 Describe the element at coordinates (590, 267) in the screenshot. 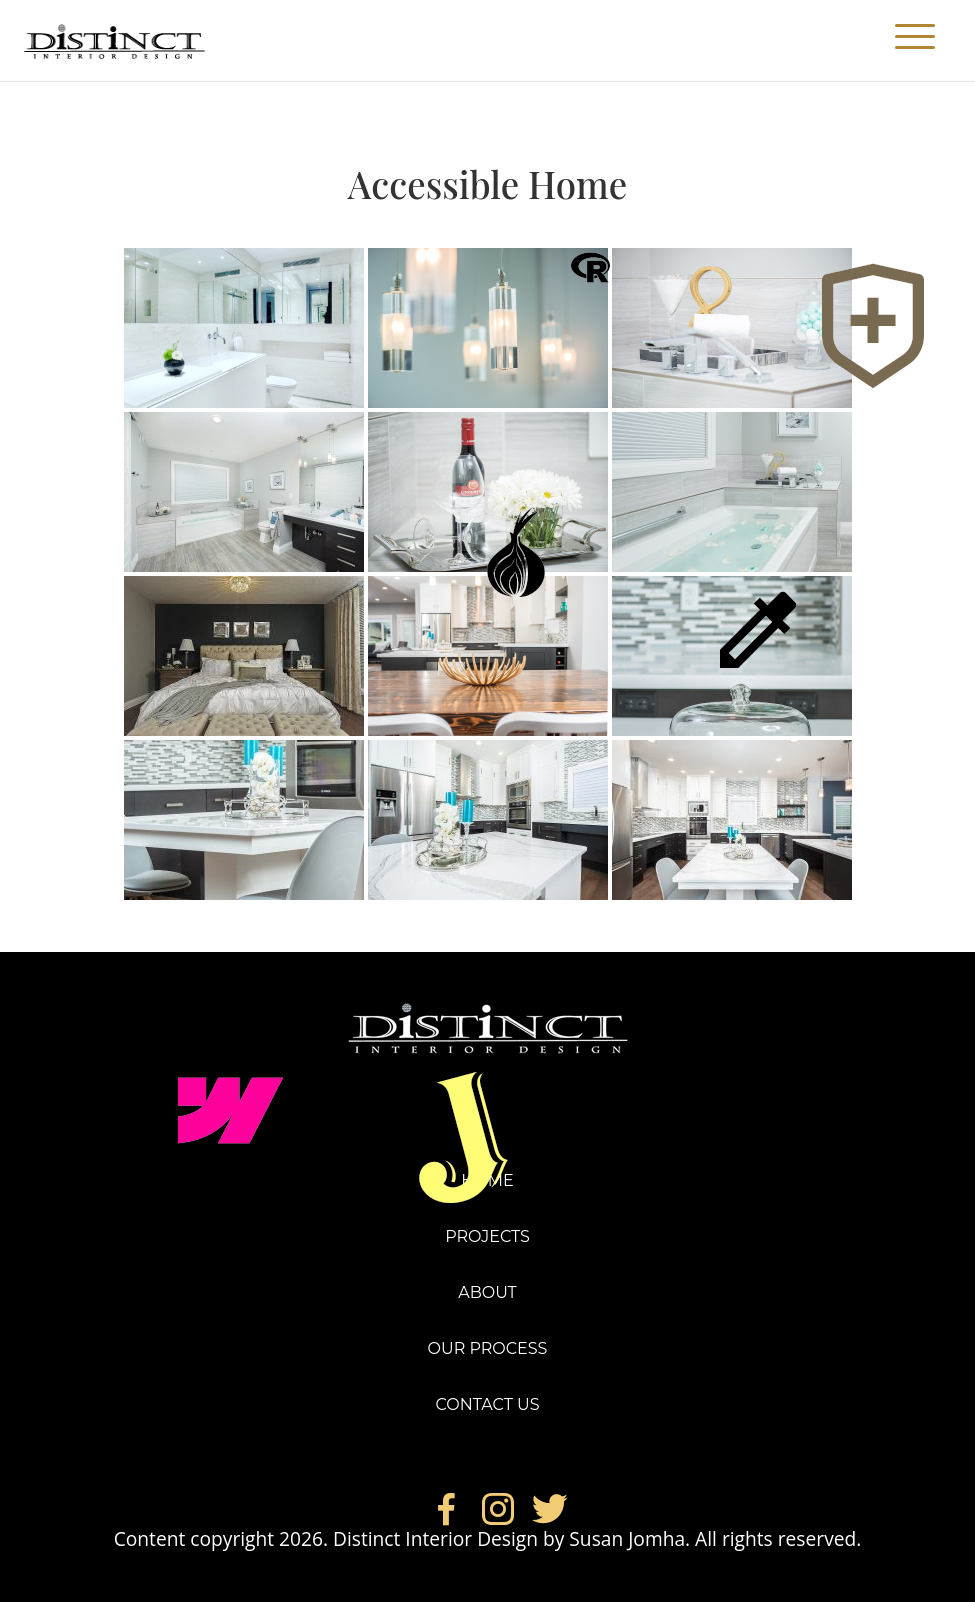

I see `R programming language logo` at that location.